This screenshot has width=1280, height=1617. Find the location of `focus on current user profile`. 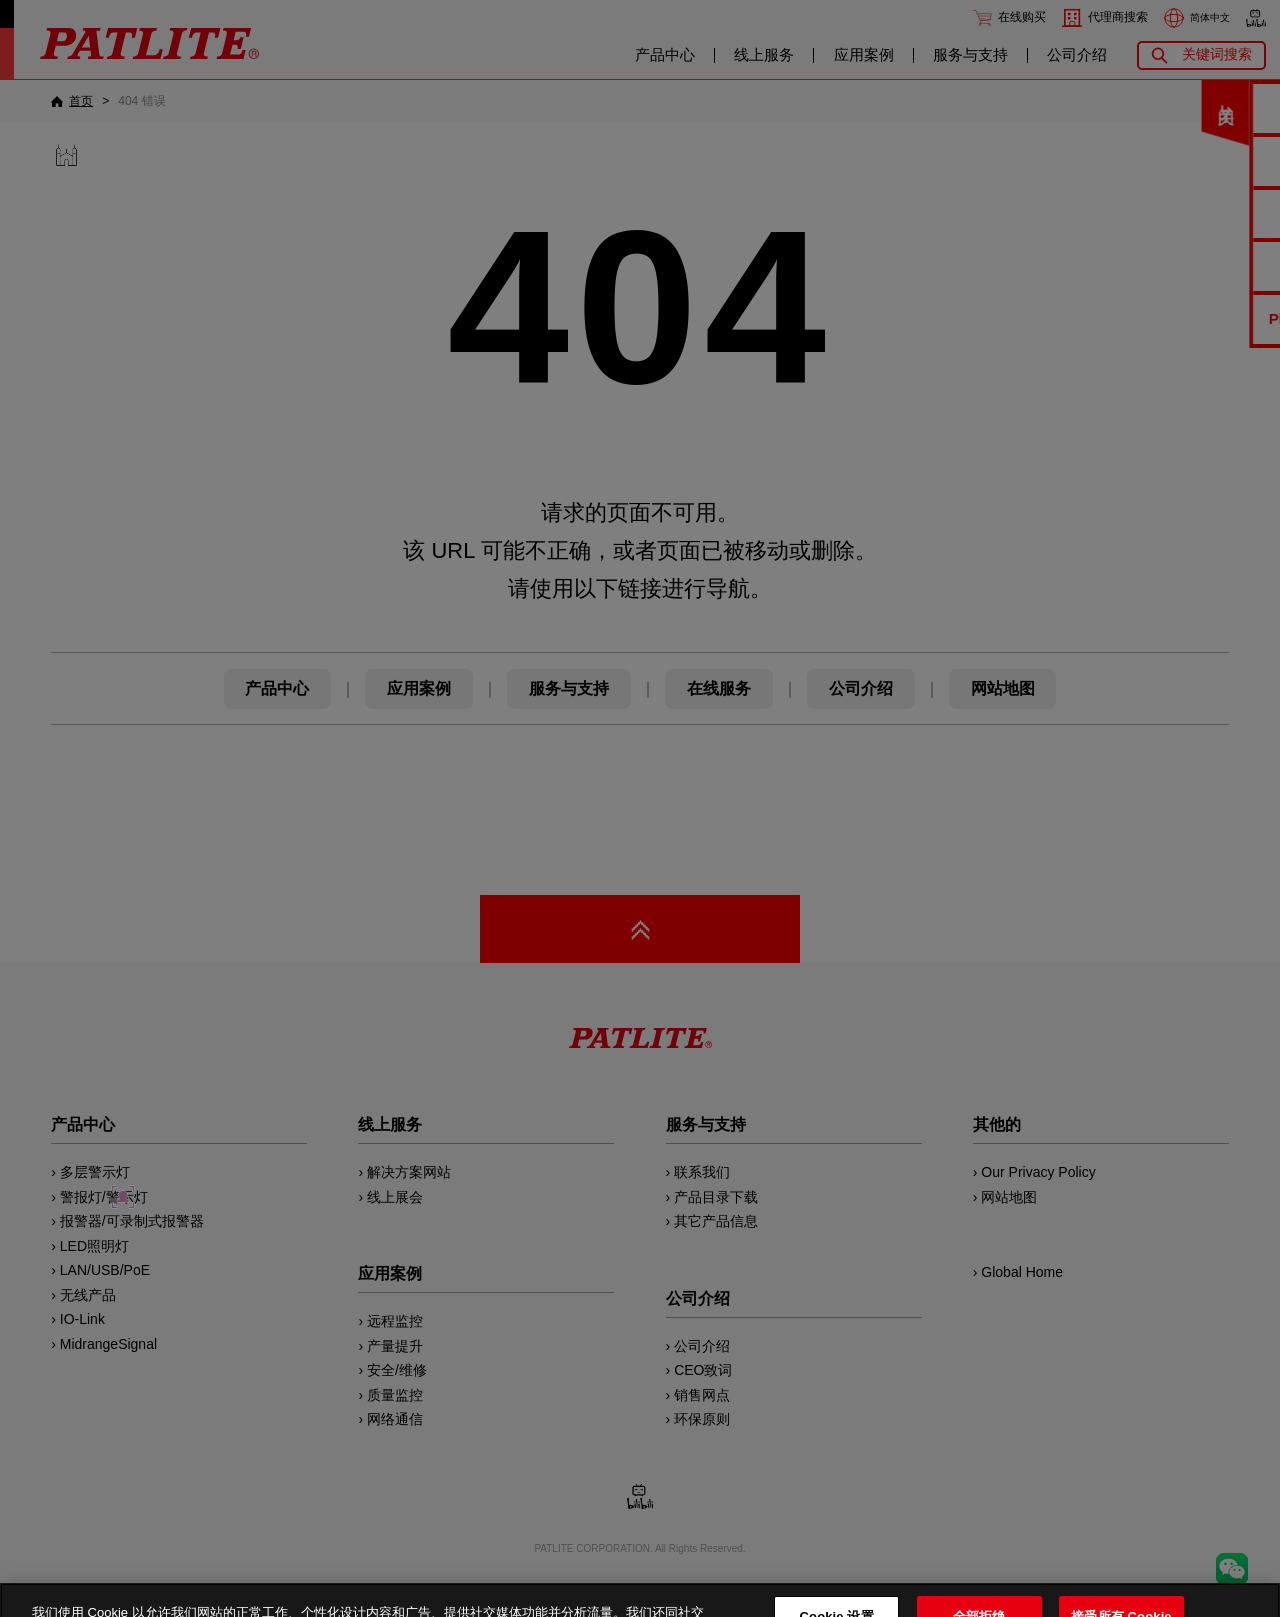

focus on current user profile is located at coordinates (123, 1197).